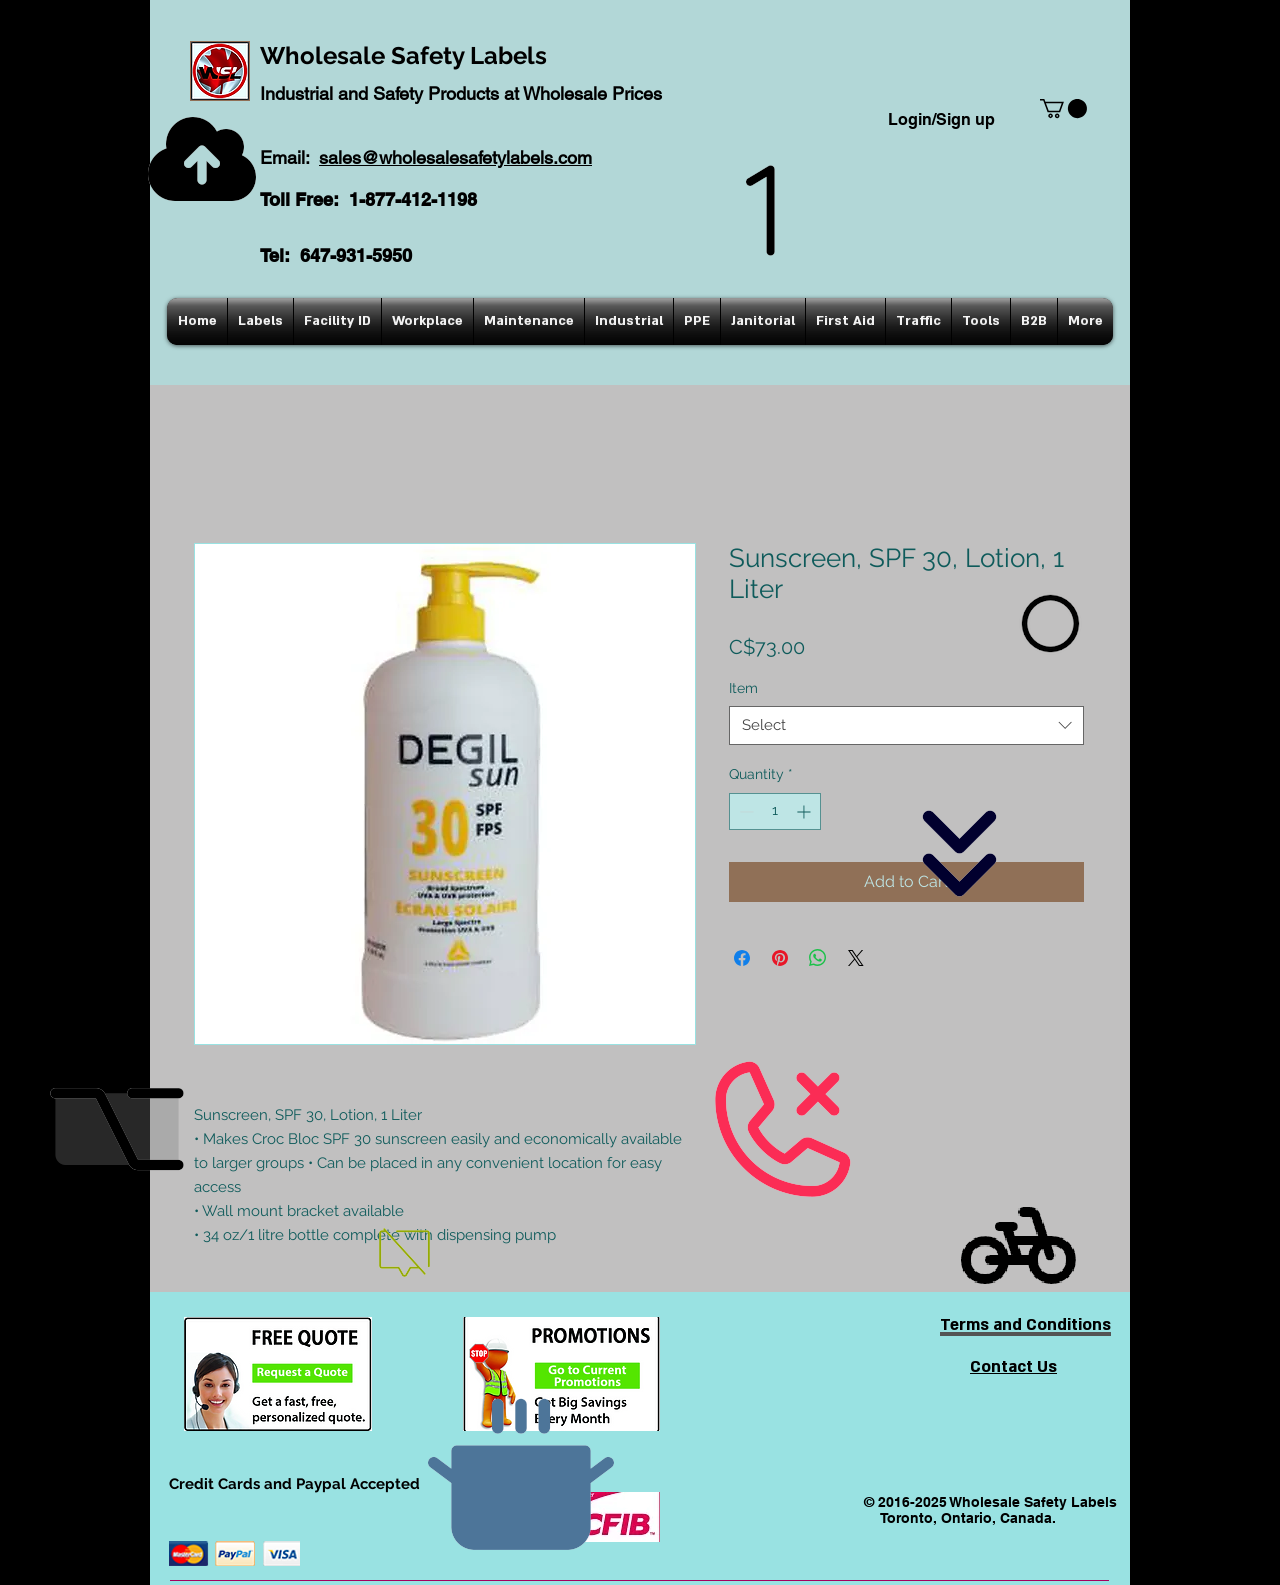 The height and width of the screenshot is (1585, 1280). What do you see at coordinates (1018, 1245) in the screenshot?
I see `view nearby bike routes or cycling directions` at bounding box center [1018, 1245].